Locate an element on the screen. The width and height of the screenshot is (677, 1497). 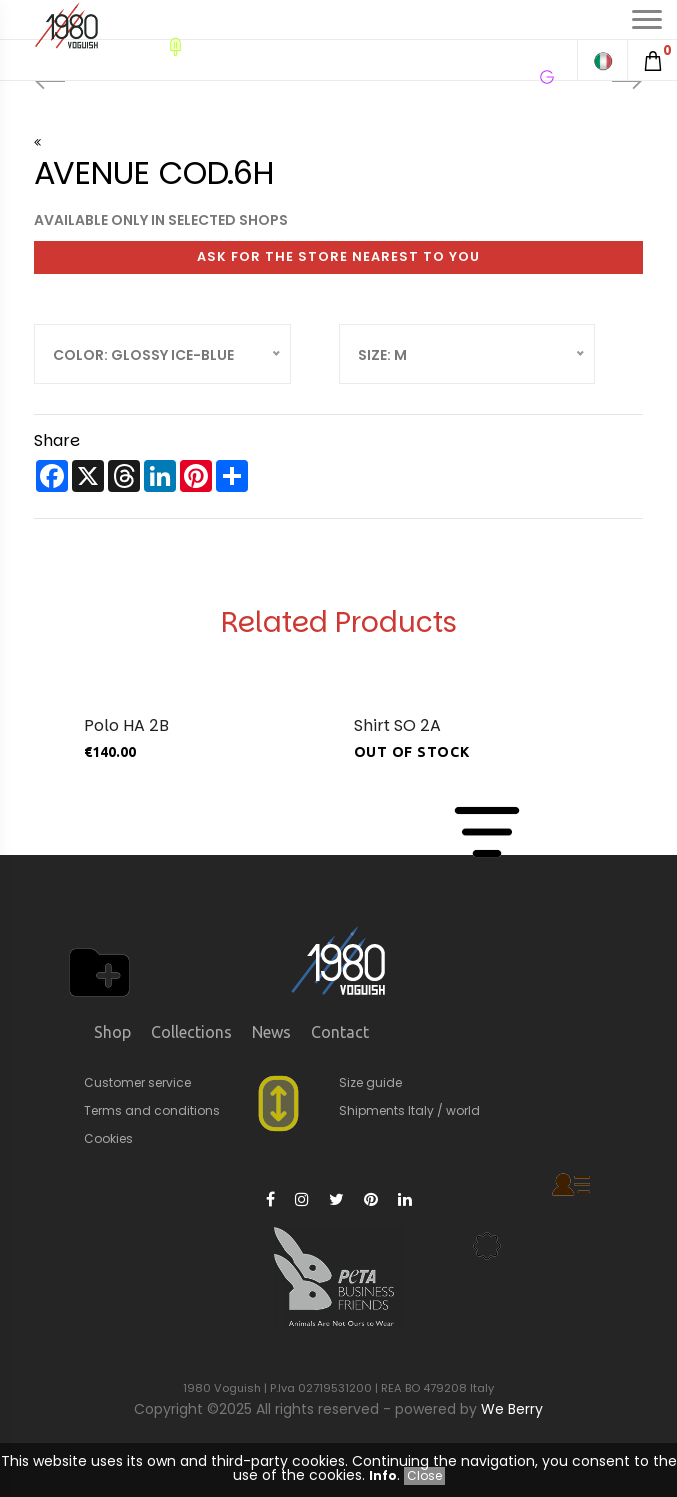
view user directory or contact list is located at coordinates (570, 1184).